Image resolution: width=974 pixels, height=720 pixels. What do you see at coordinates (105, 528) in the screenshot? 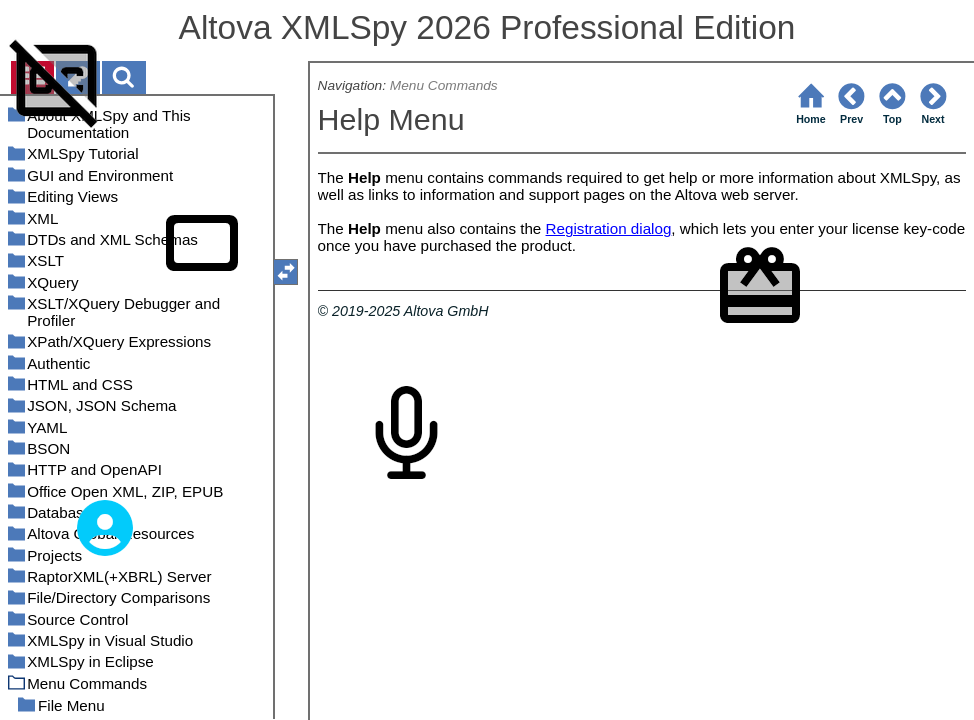
I see `view your profile` at bounding box center [105, 528].